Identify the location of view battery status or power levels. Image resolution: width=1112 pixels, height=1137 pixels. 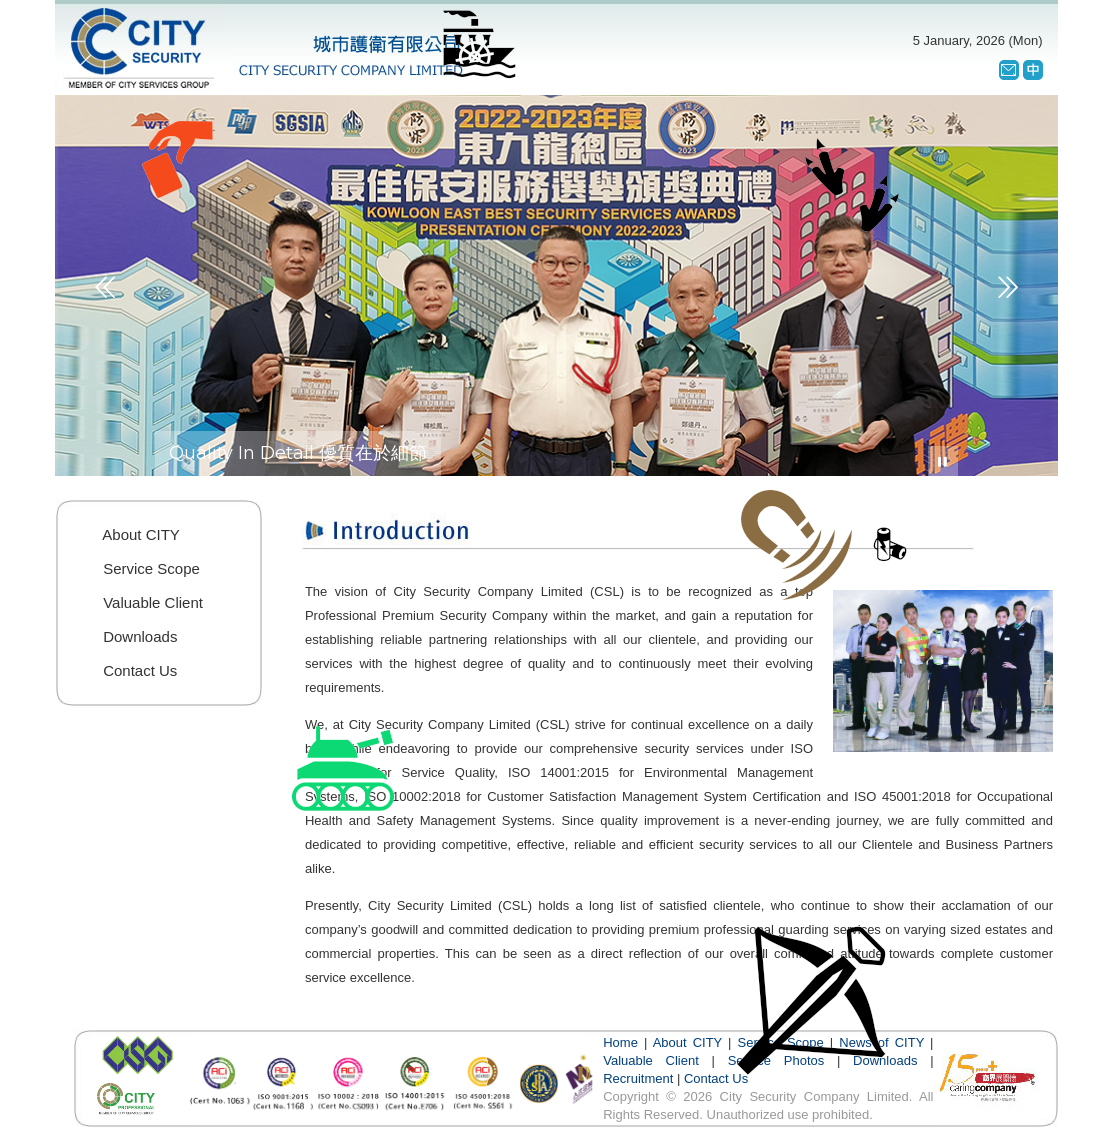
(890, 544).